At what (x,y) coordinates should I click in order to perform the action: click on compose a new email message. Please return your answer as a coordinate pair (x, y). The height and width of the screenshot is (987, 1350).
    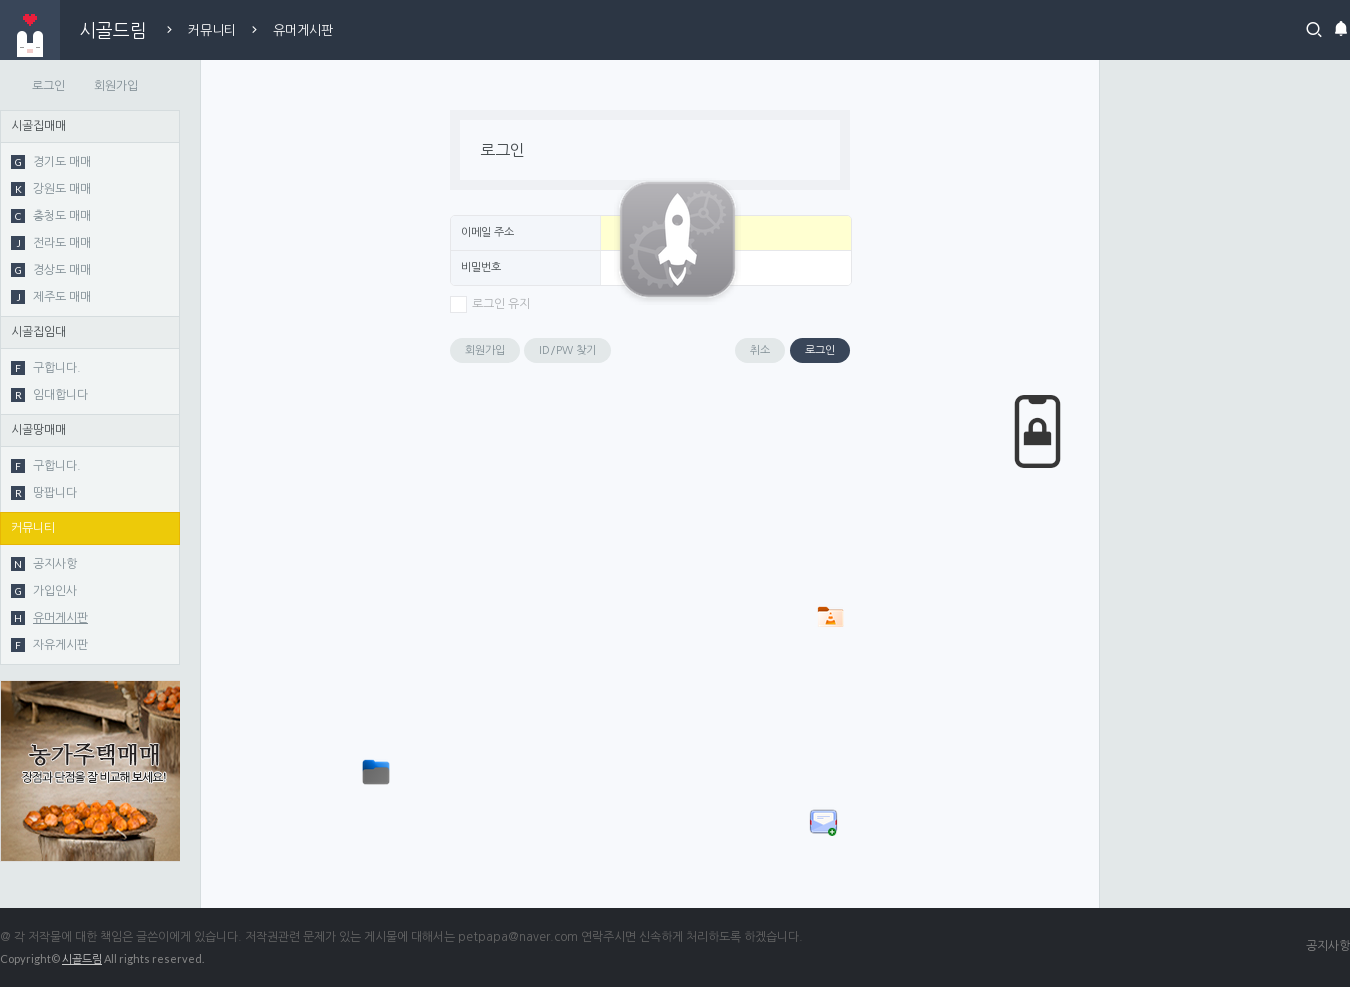
    Looking at the image, I should click on (823, 821).